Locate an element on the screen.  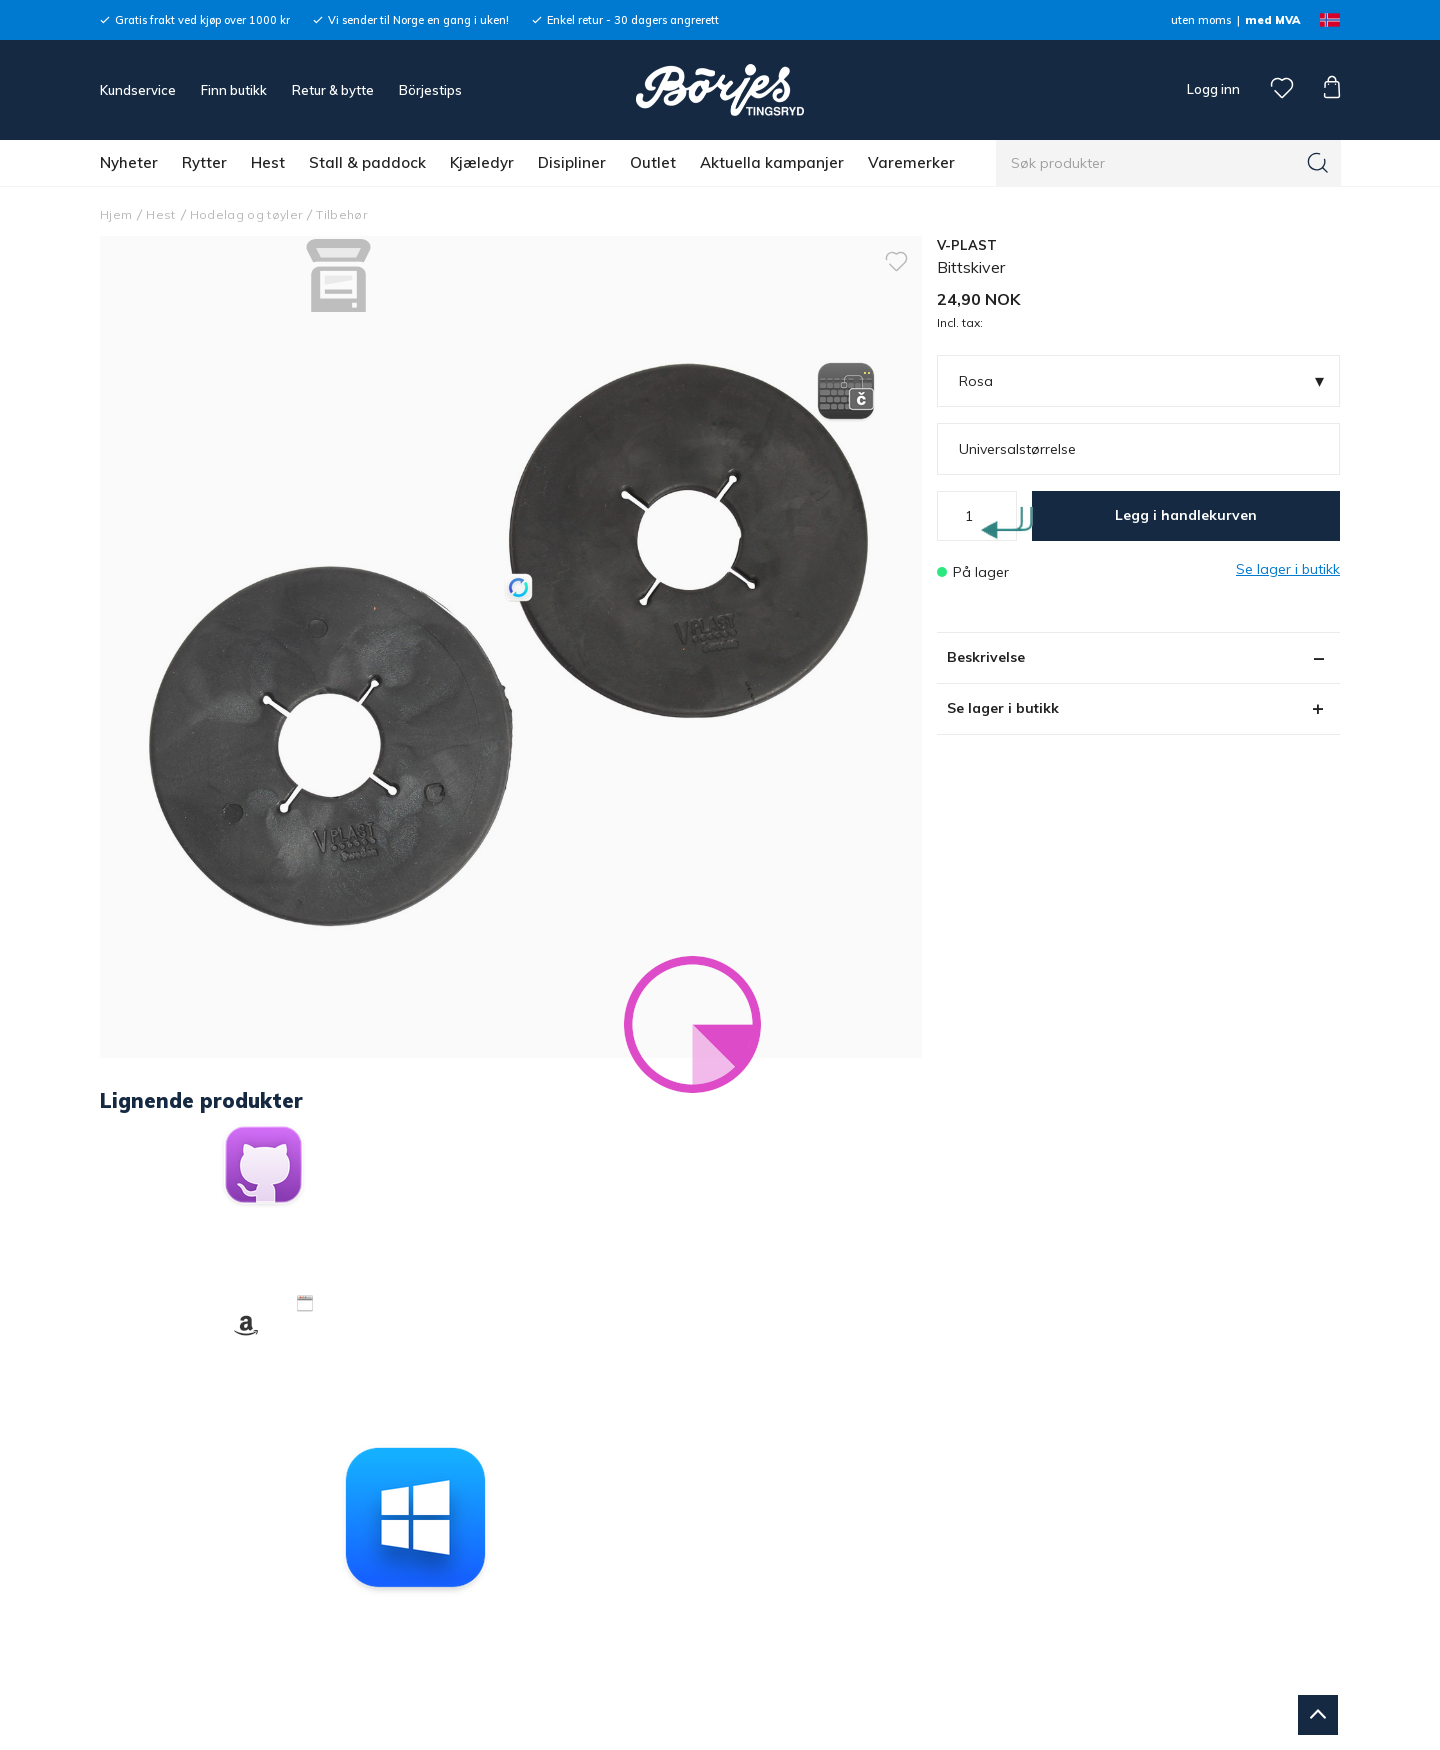
launch wine windows compatibility layer is located at coordinates (415, 1517).